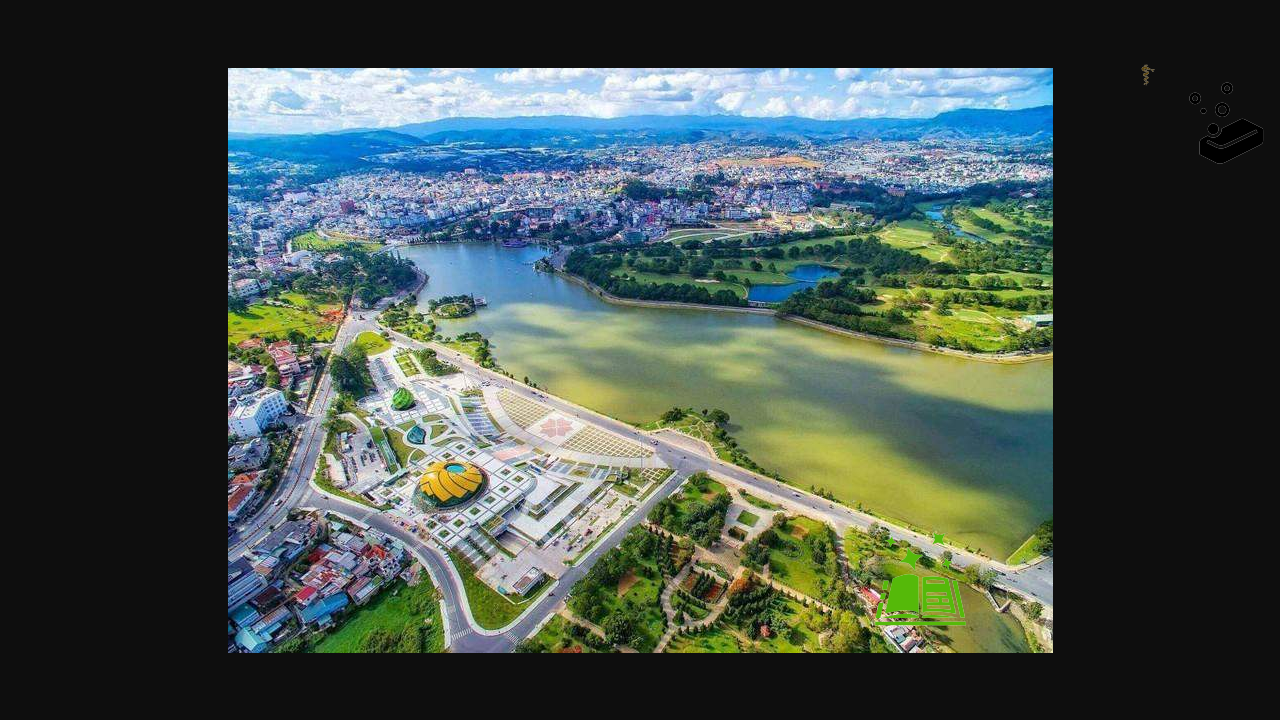 The image size is (1280, 720). What do you see at coordinates (920, 578) in the screenshot?
I see `open your spell book or magic abilities` at bounding box center [920, 578].